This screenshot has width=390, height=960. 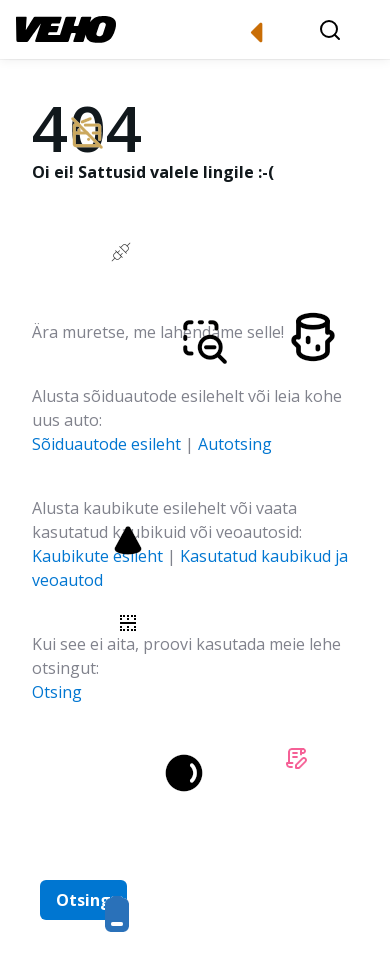 I want to click on view wood or lumber materials, so click(x=313, y=337).